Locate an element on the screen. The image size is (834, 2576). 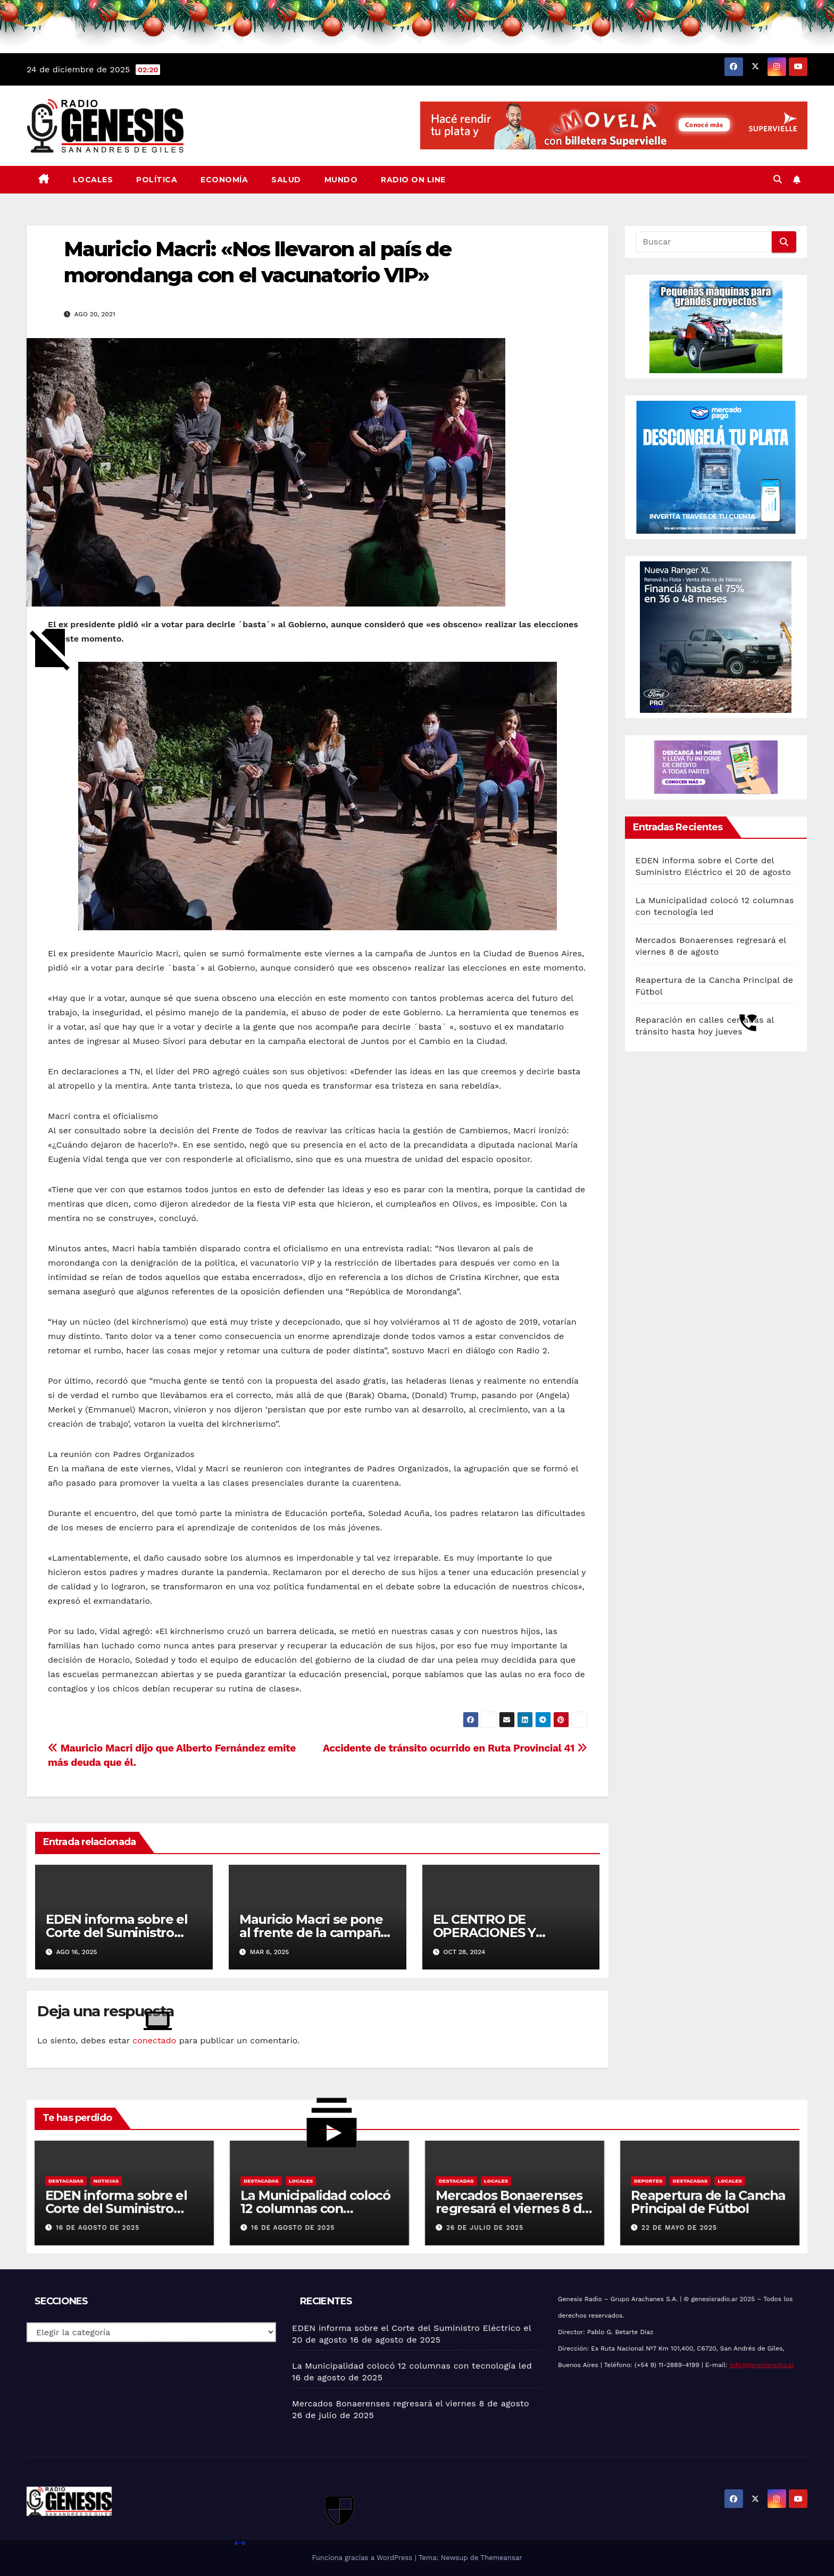
access desktop or computer settings is located at coordinates (157, 2021).